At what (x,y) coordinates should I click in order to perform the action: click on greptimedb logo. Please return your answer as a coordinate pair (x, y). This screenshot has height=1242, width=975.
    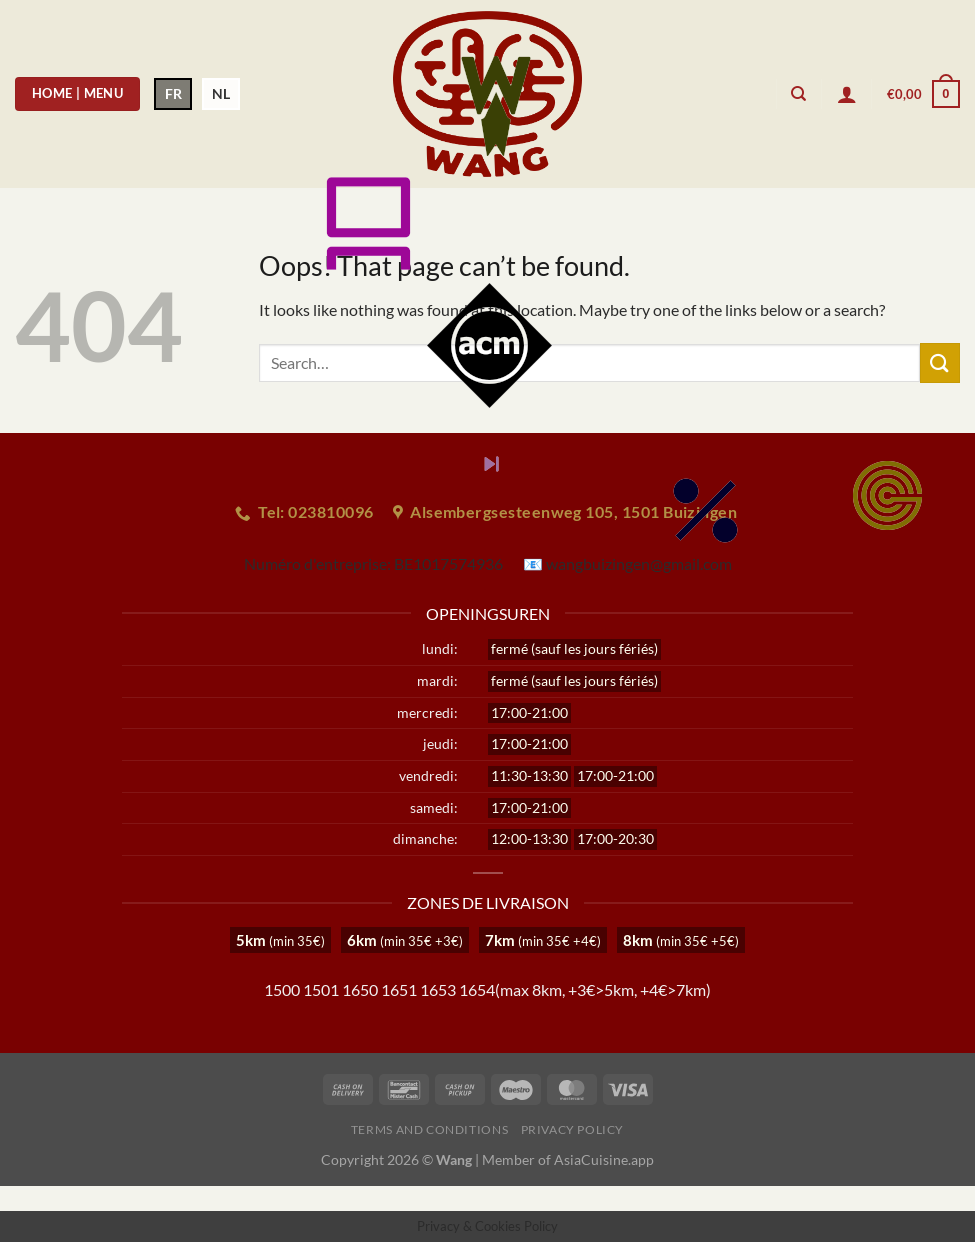
    Looking at the image, I should click on (887, 495).